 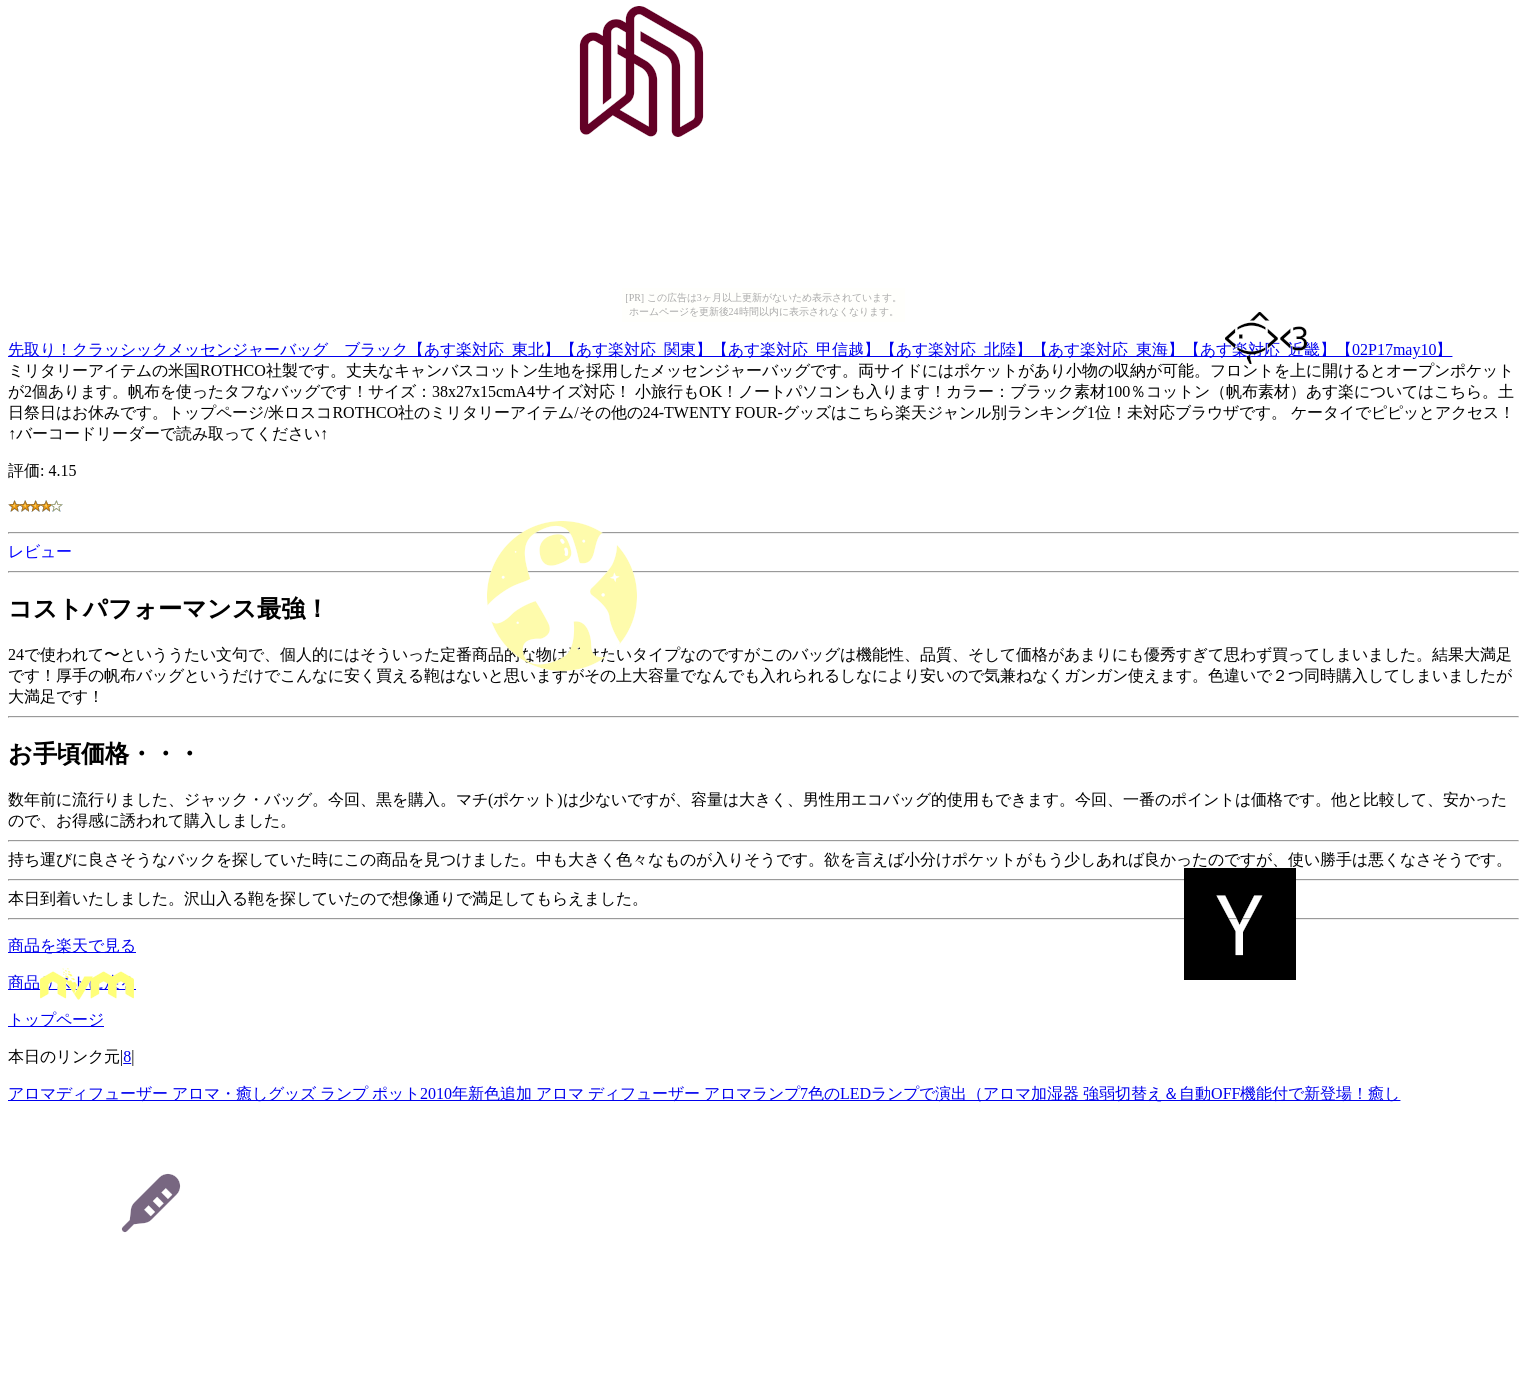 I want to click on check temperature or health status, so click(x=150, y=1203).